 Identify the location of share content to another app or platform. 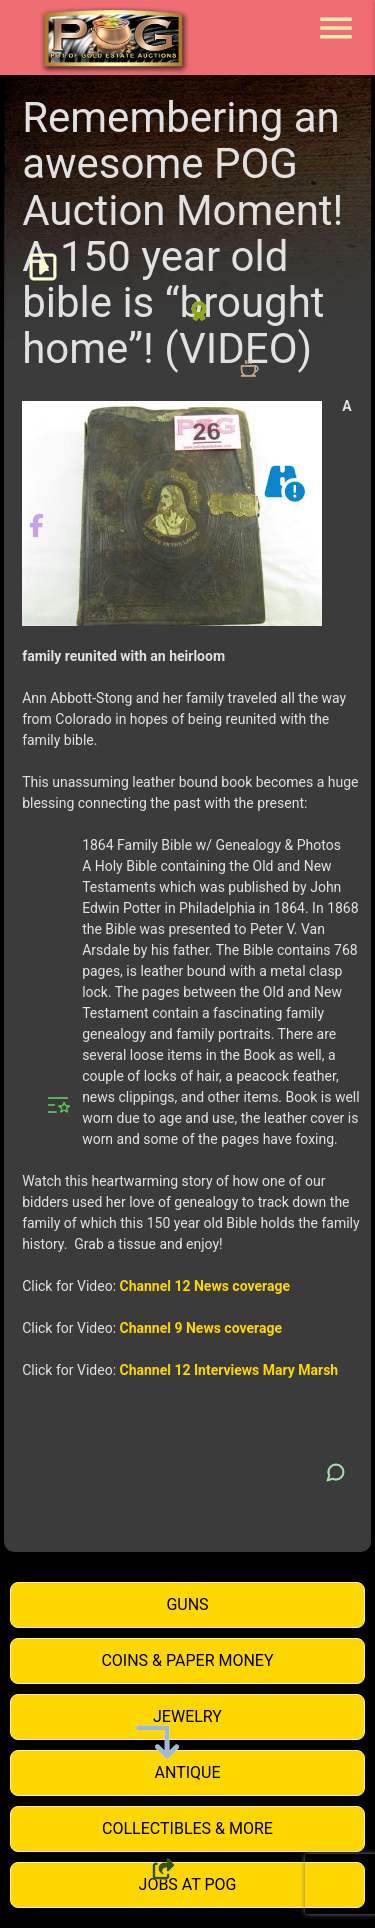
(163, 1869).